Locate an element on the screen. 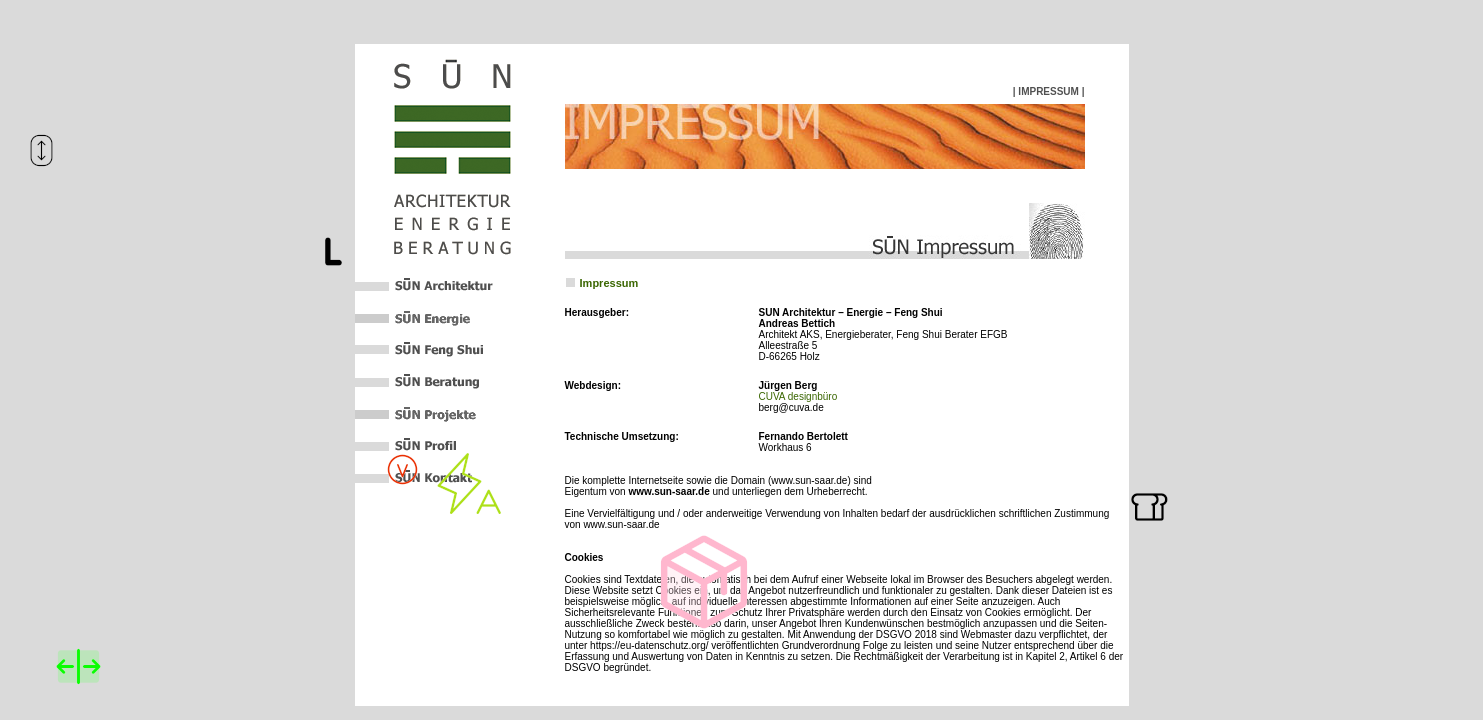  scroll up or down on the page is located at coordinates (41, 150).